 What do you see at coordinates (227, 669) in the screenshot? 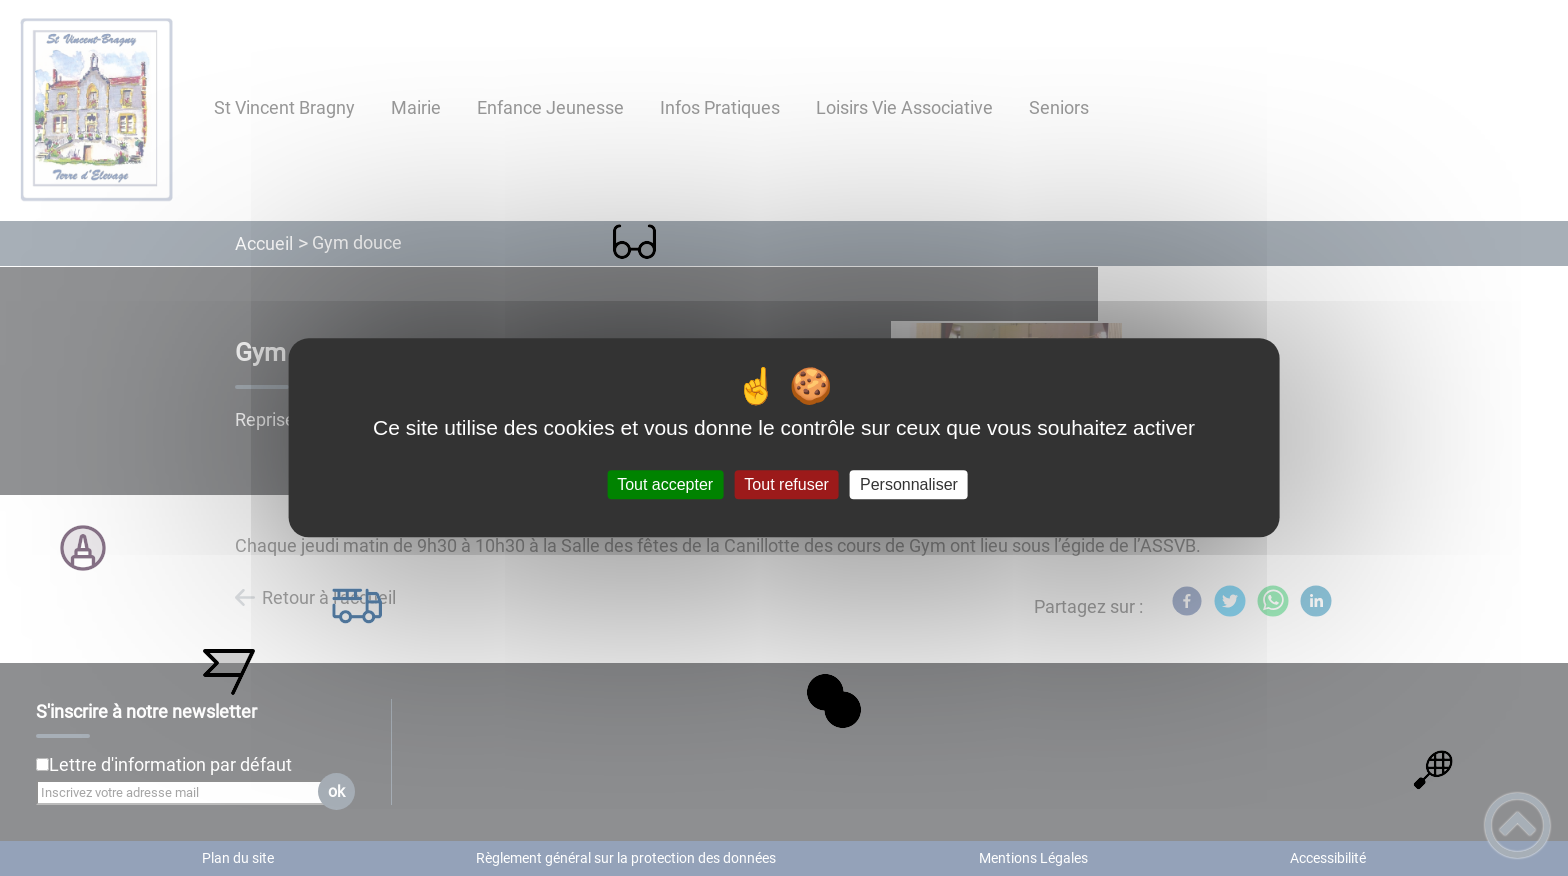
I see `flag or bookmark an item` at bounding box center [227, 669].